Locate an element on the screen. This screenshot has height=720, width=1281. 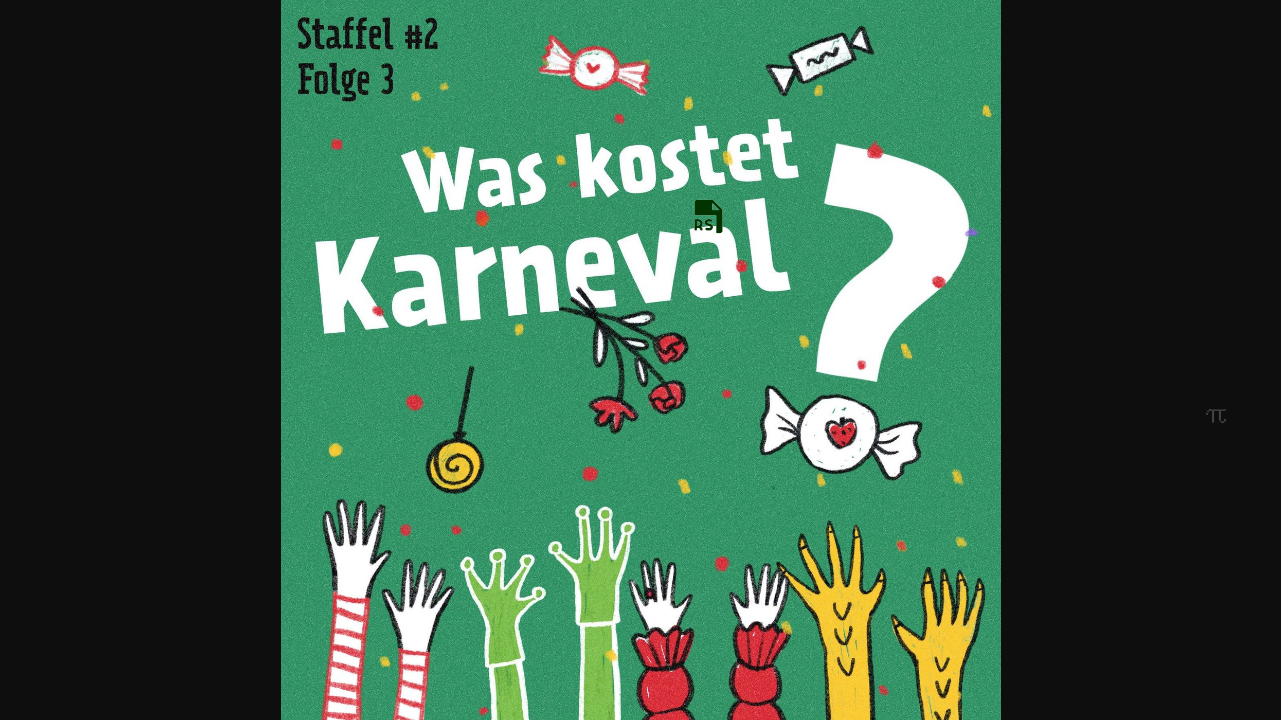
access mathematical or scientific calculator functions is located at coordinates (1216, 415).